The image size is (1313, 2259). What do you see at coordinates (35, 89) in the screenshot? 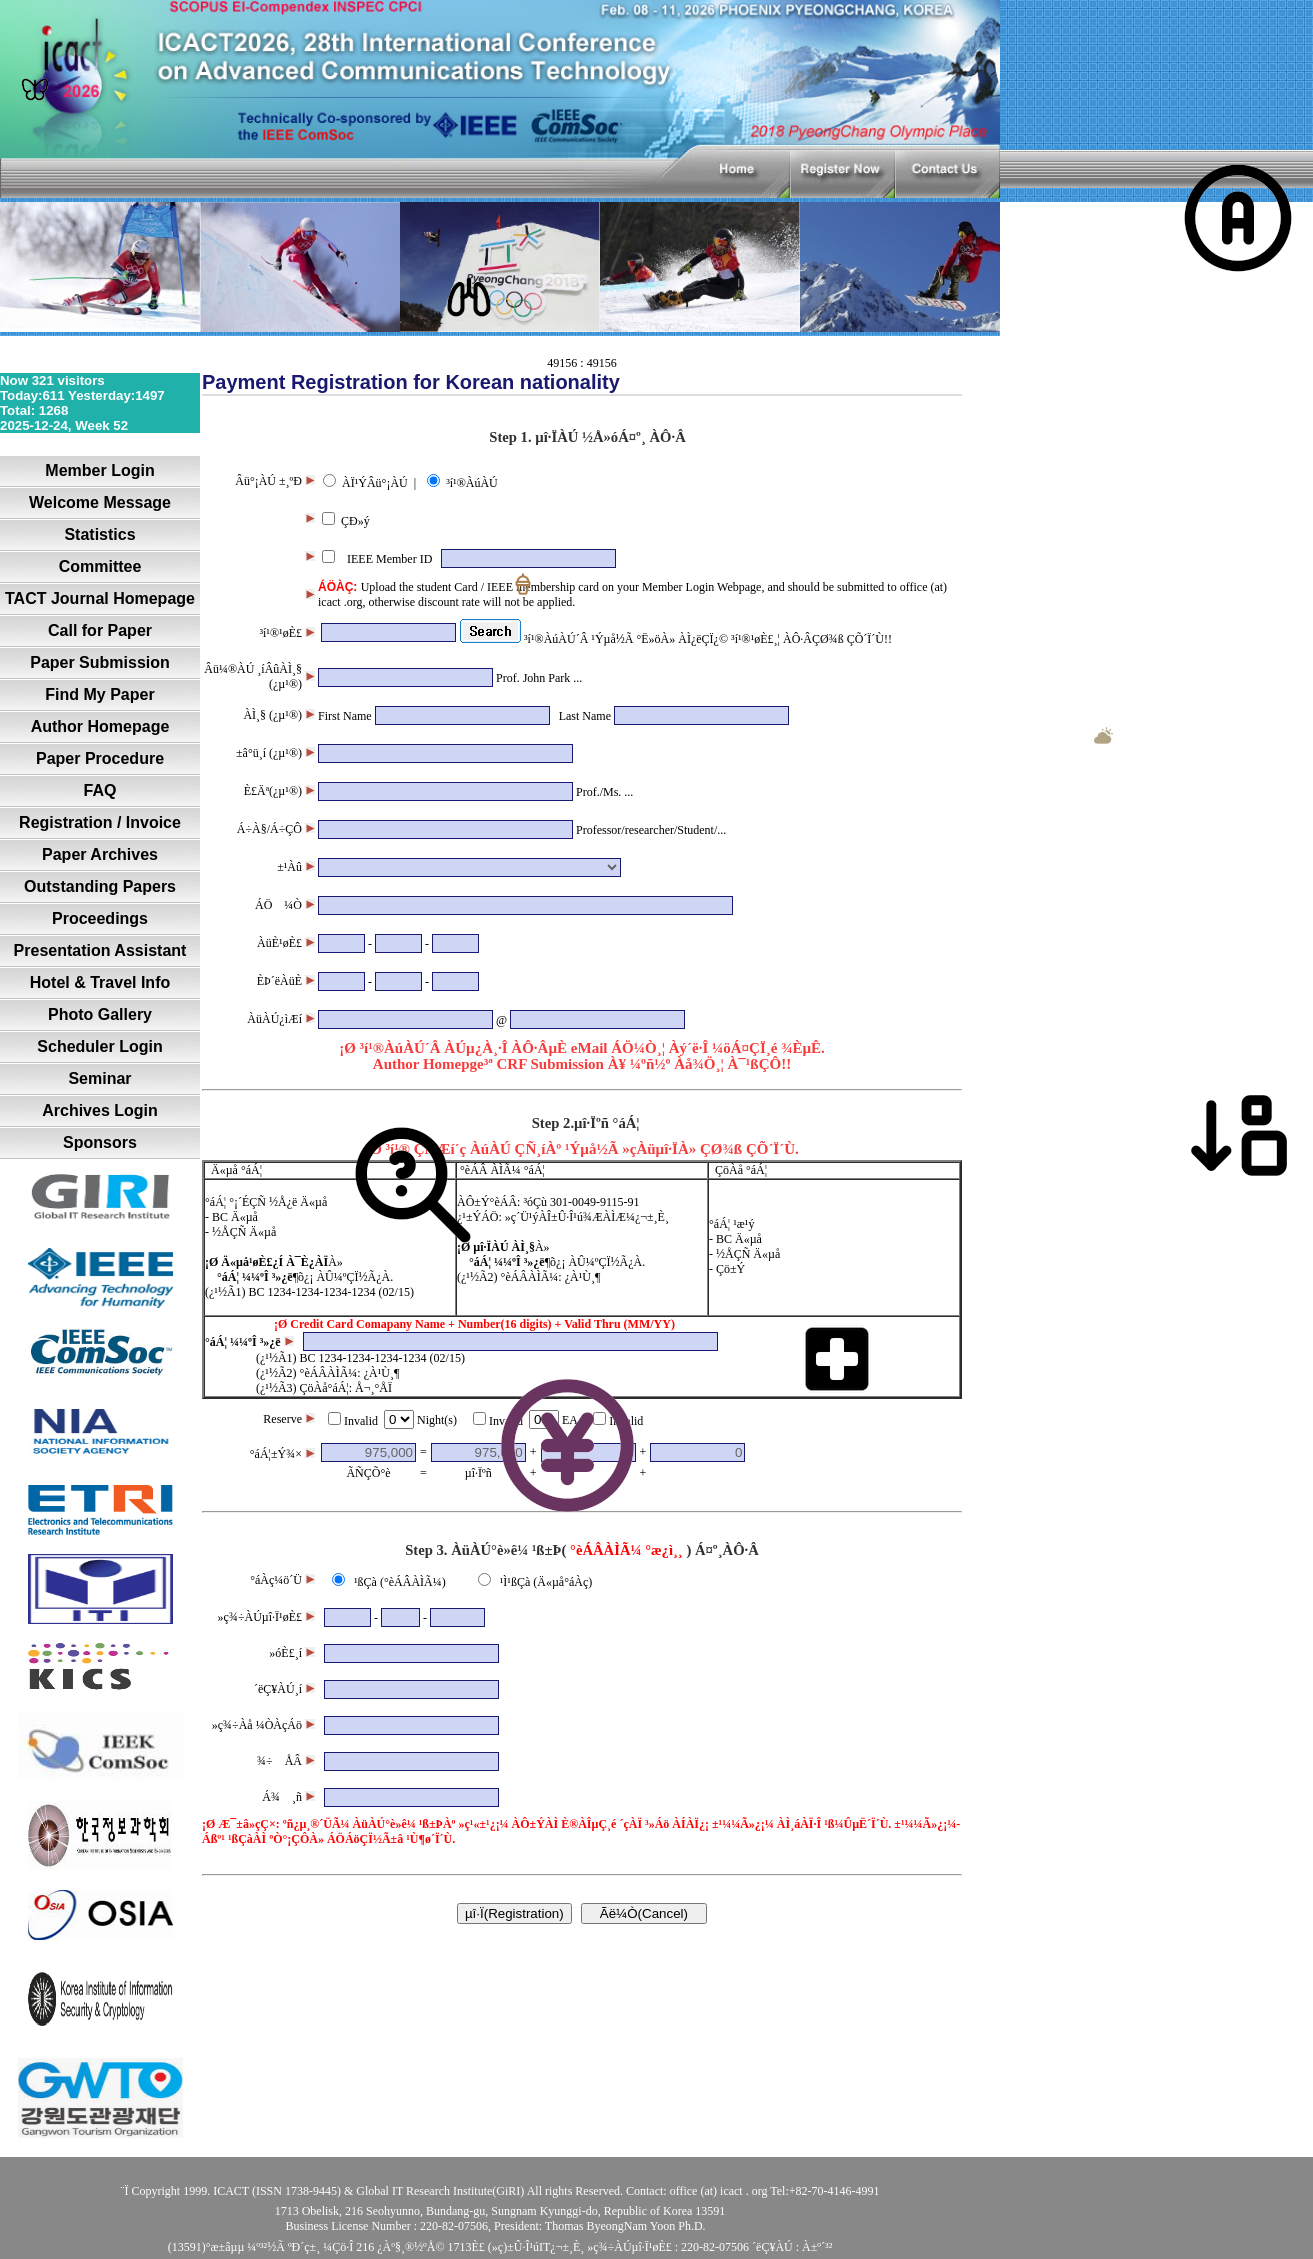
I see `indicates a nature or wildlife category` at bounding box center [35, 89].